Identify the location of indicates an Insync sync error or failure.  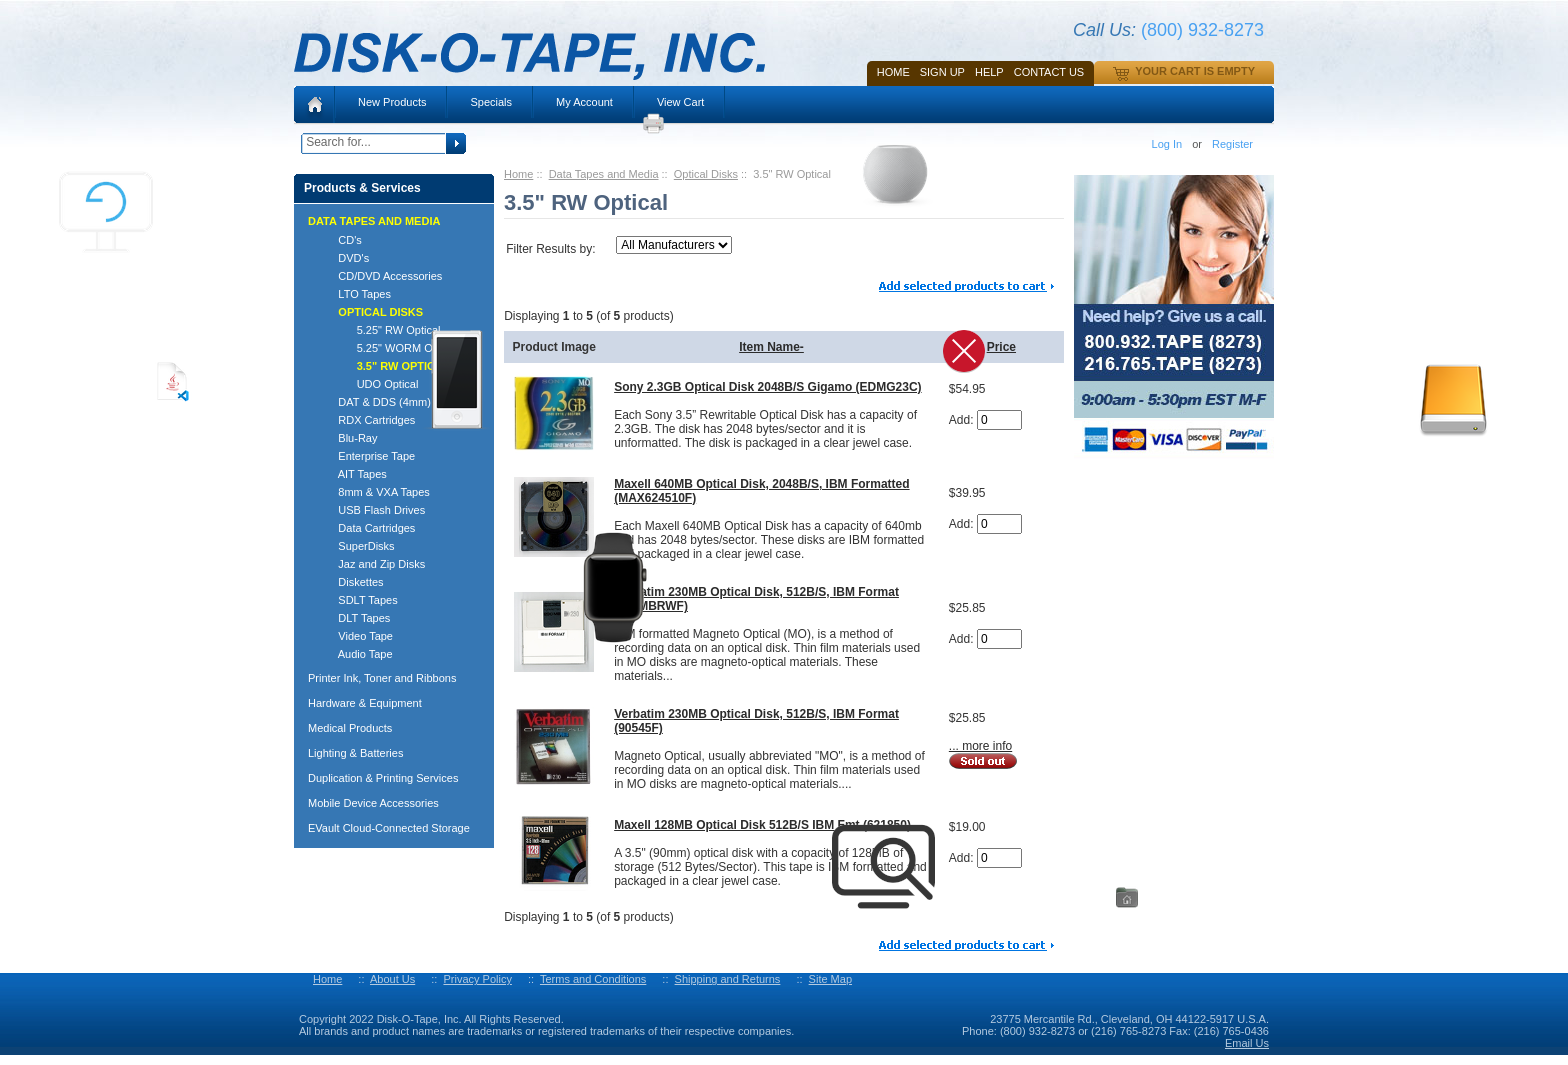
(964, 351).